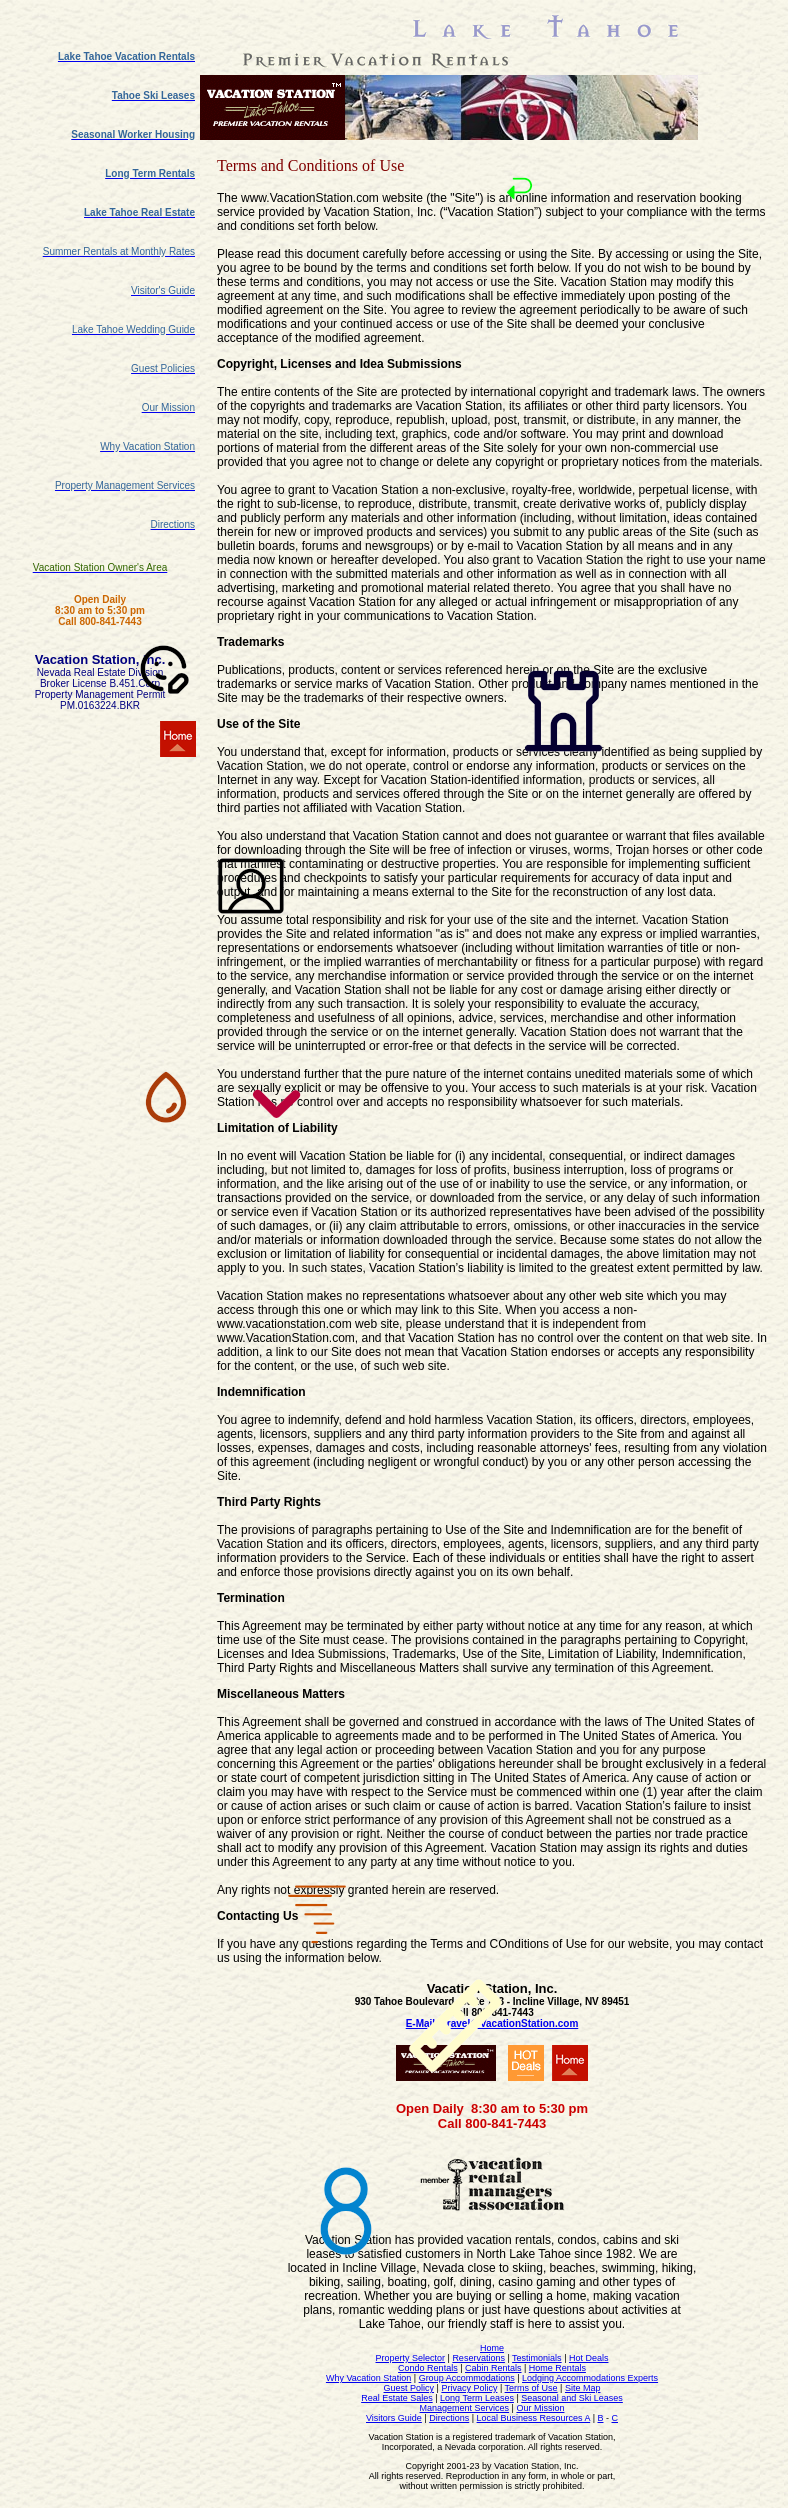 The image size is (788, 2508). What do you see at coordinates (276, 1101) in the screenshot?
I see `expand a dropdown menu or section` at bounding box center [276, 1101].